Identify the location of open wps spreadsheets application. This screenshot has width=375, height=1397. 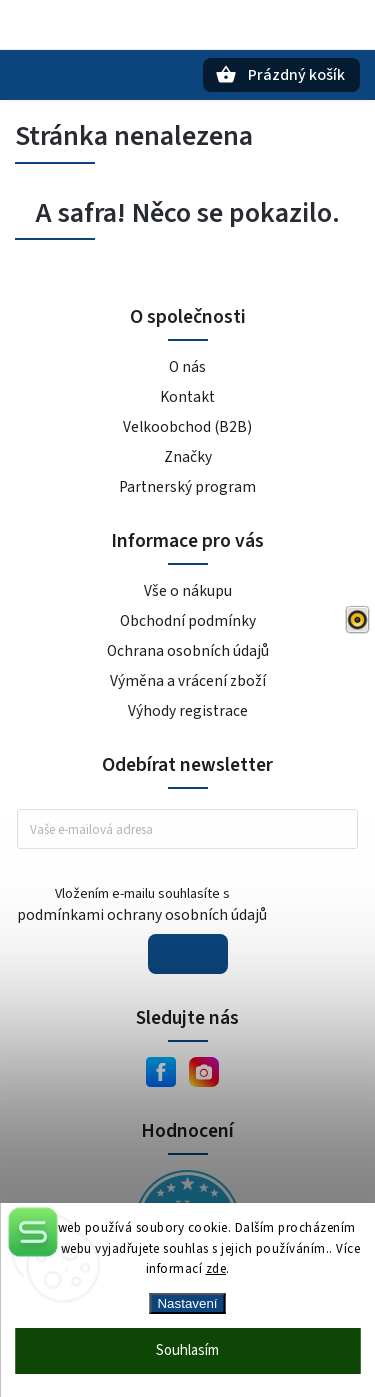
(33, 1232).